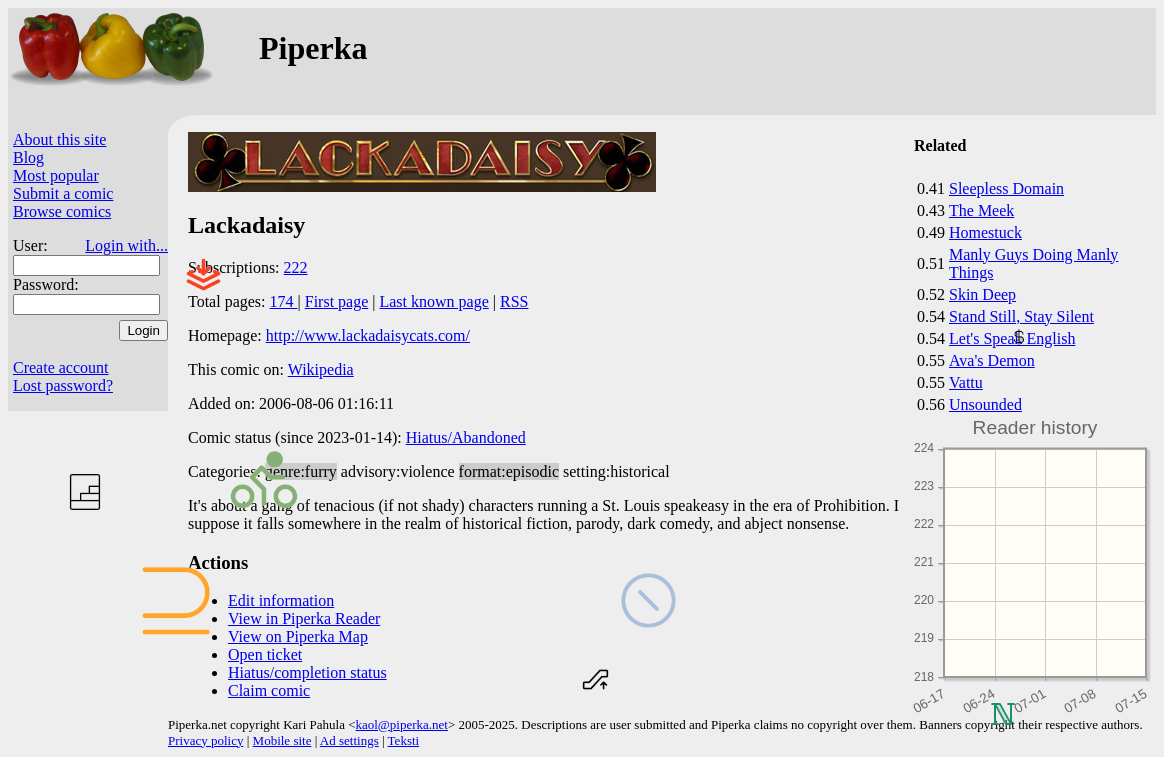  Describe the element at coordinates (595, 679) in the screenshot. I see `indicates escalator going up` at that location.